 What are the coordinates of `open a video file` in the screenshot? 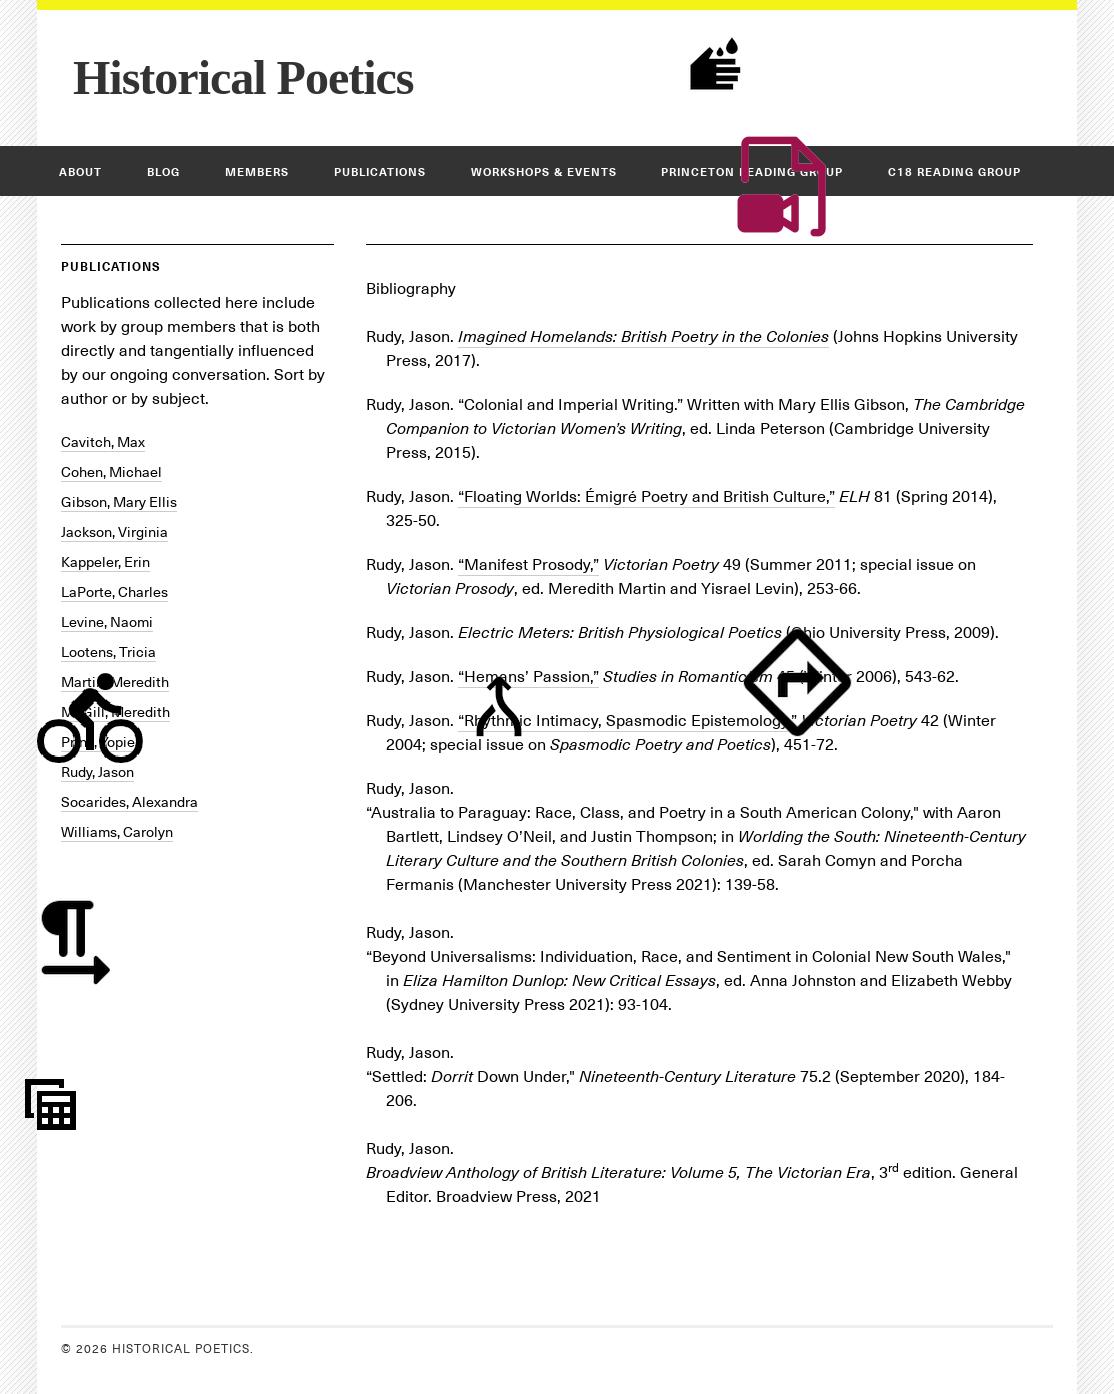 It's located at (783, 186).